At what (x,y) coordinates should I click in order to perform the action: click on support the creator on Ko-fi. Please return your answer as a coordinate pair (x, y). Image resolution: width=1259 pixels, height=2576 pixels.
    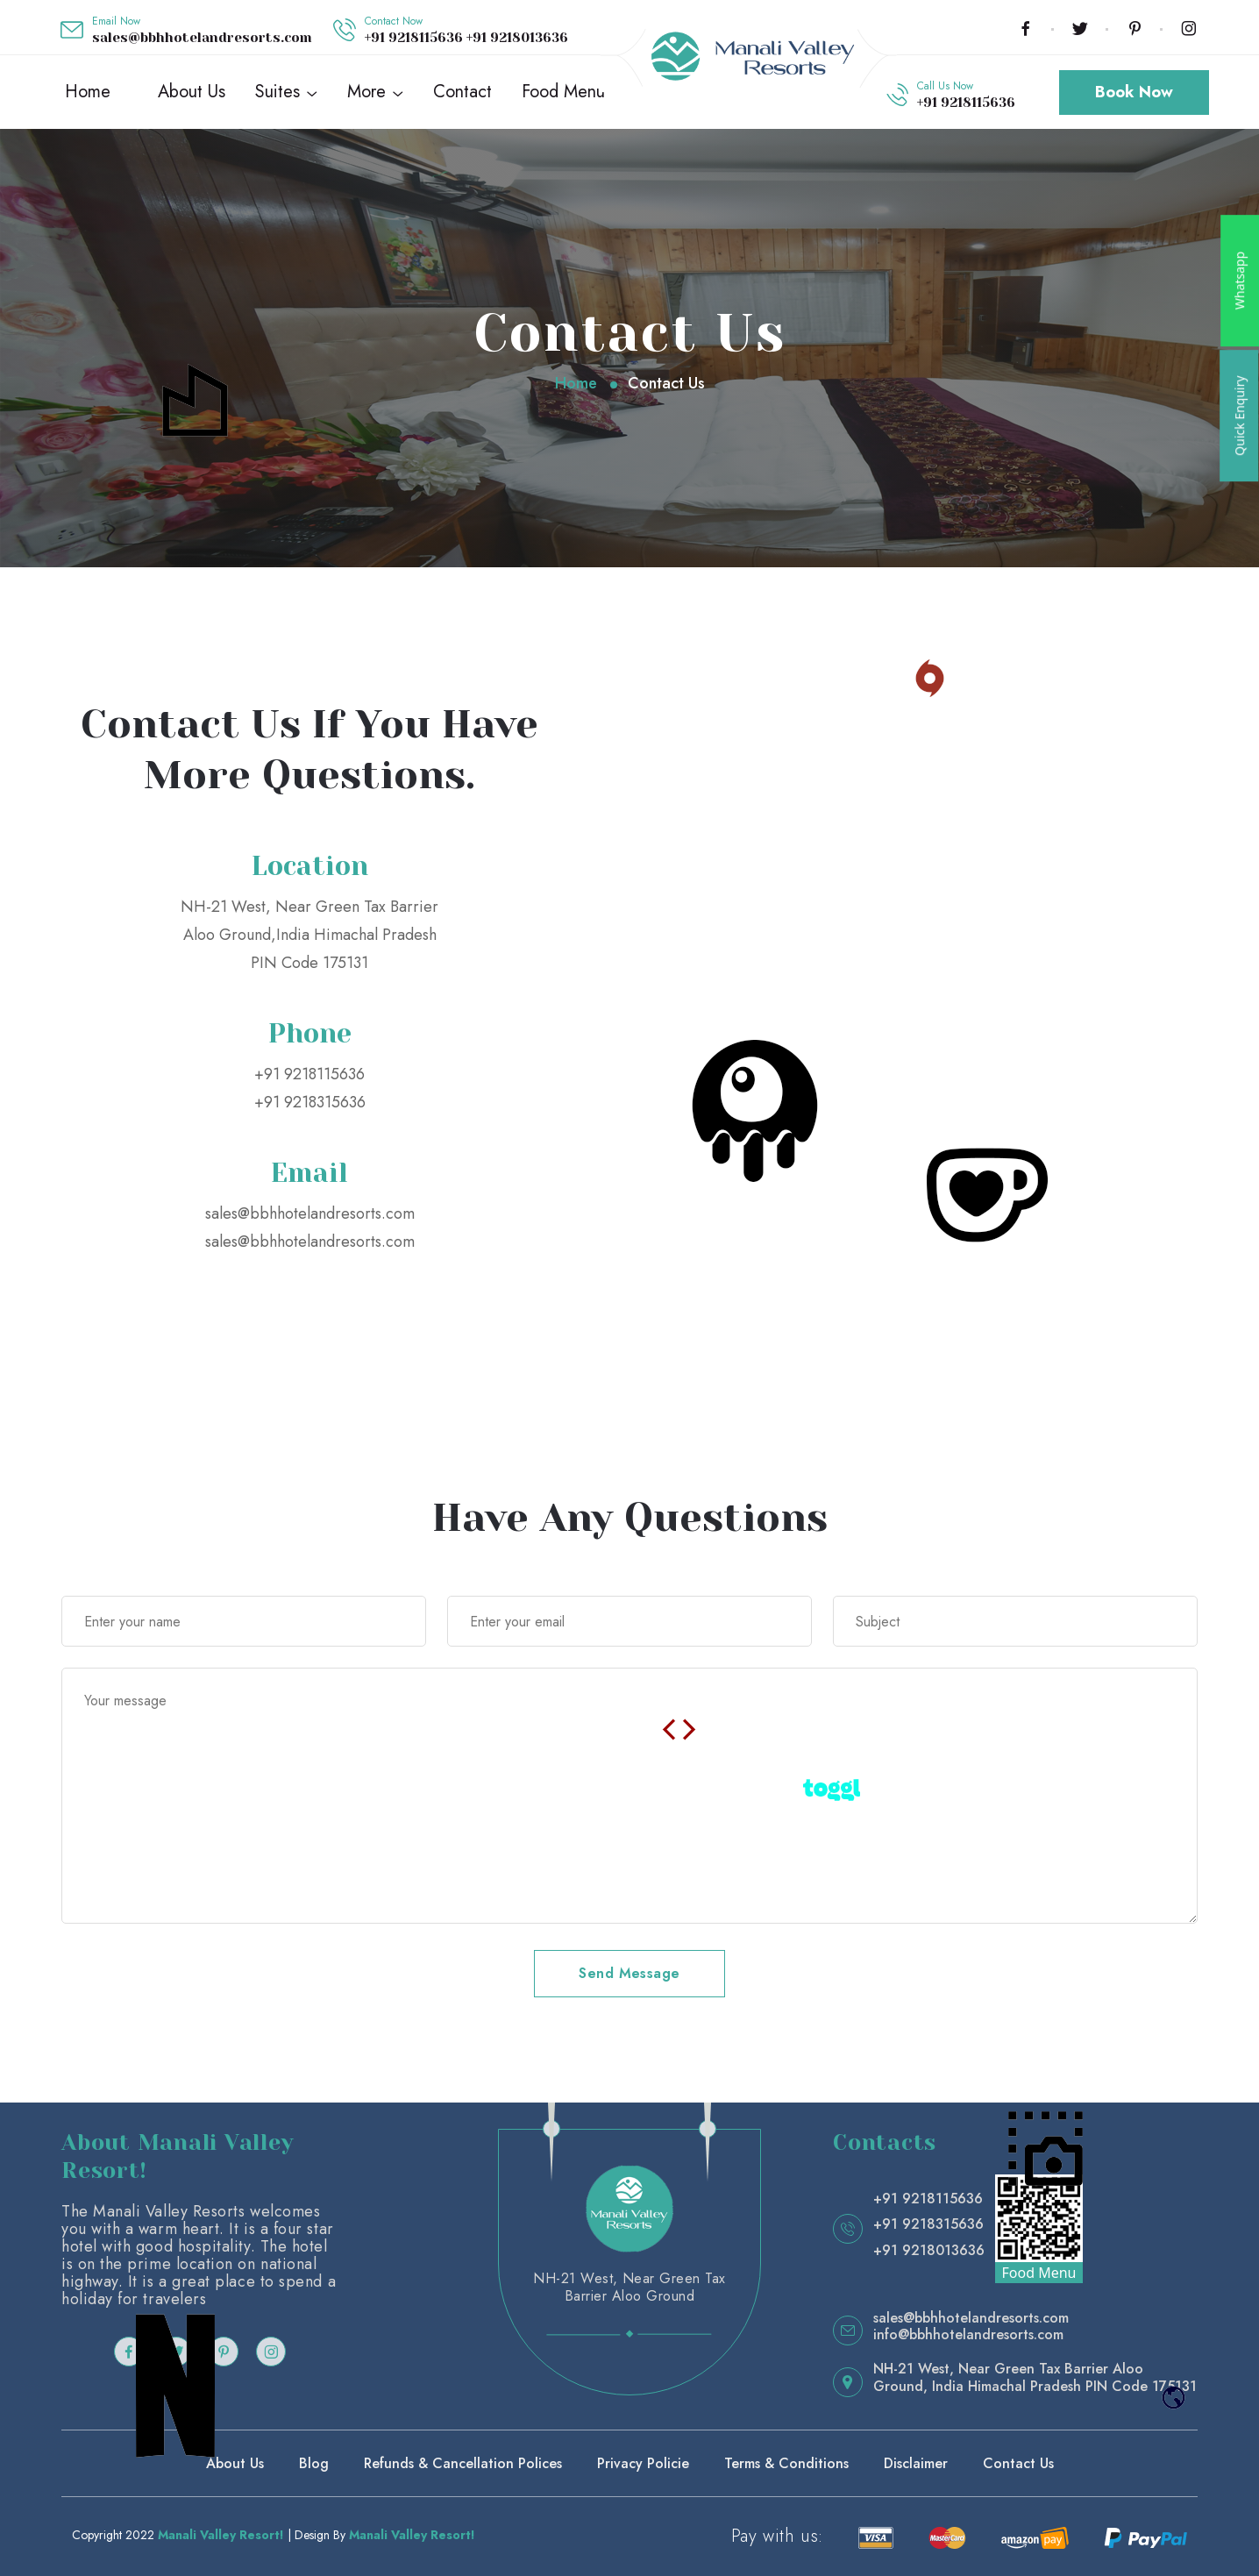
    Looking at the image, I should click on (987, 1195).